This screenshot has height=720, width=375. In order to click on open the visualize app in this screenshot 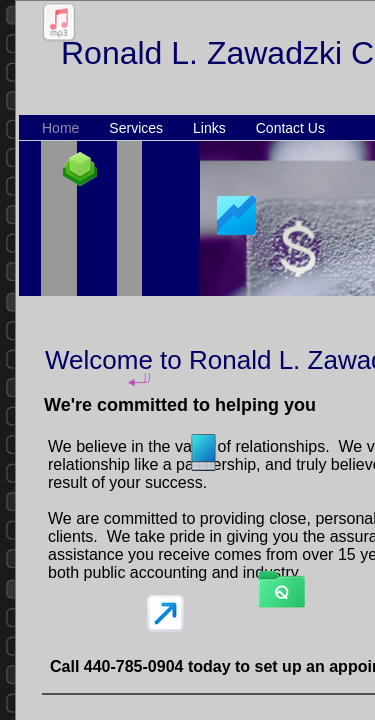, I will do `click(80, 169)`.